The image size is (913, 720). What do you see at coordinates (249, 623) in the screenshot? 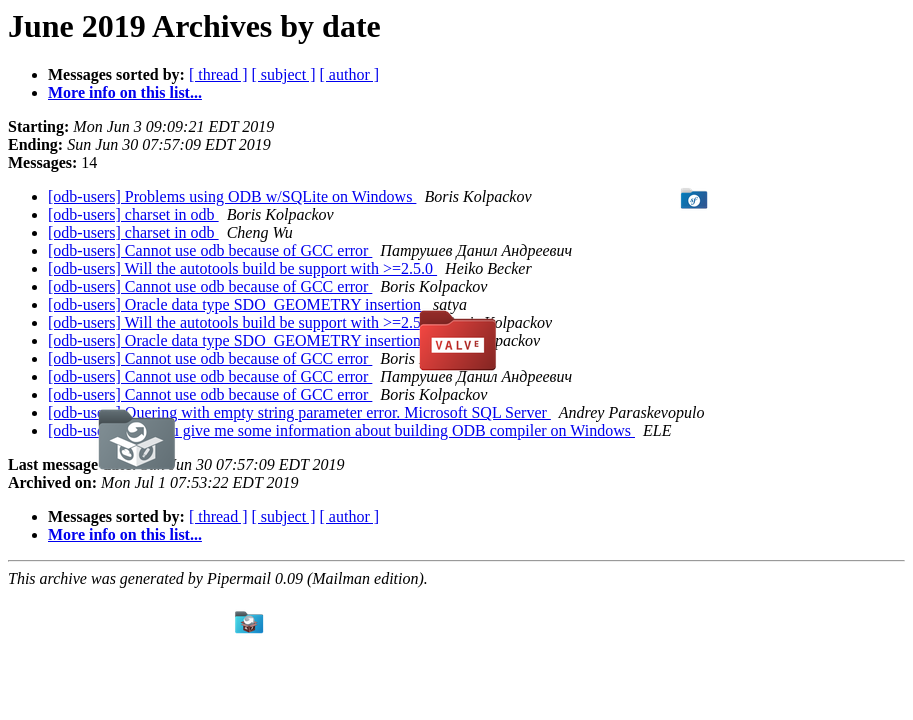
I see `folder containing portableapps packages` at bounding box center [249, 623].